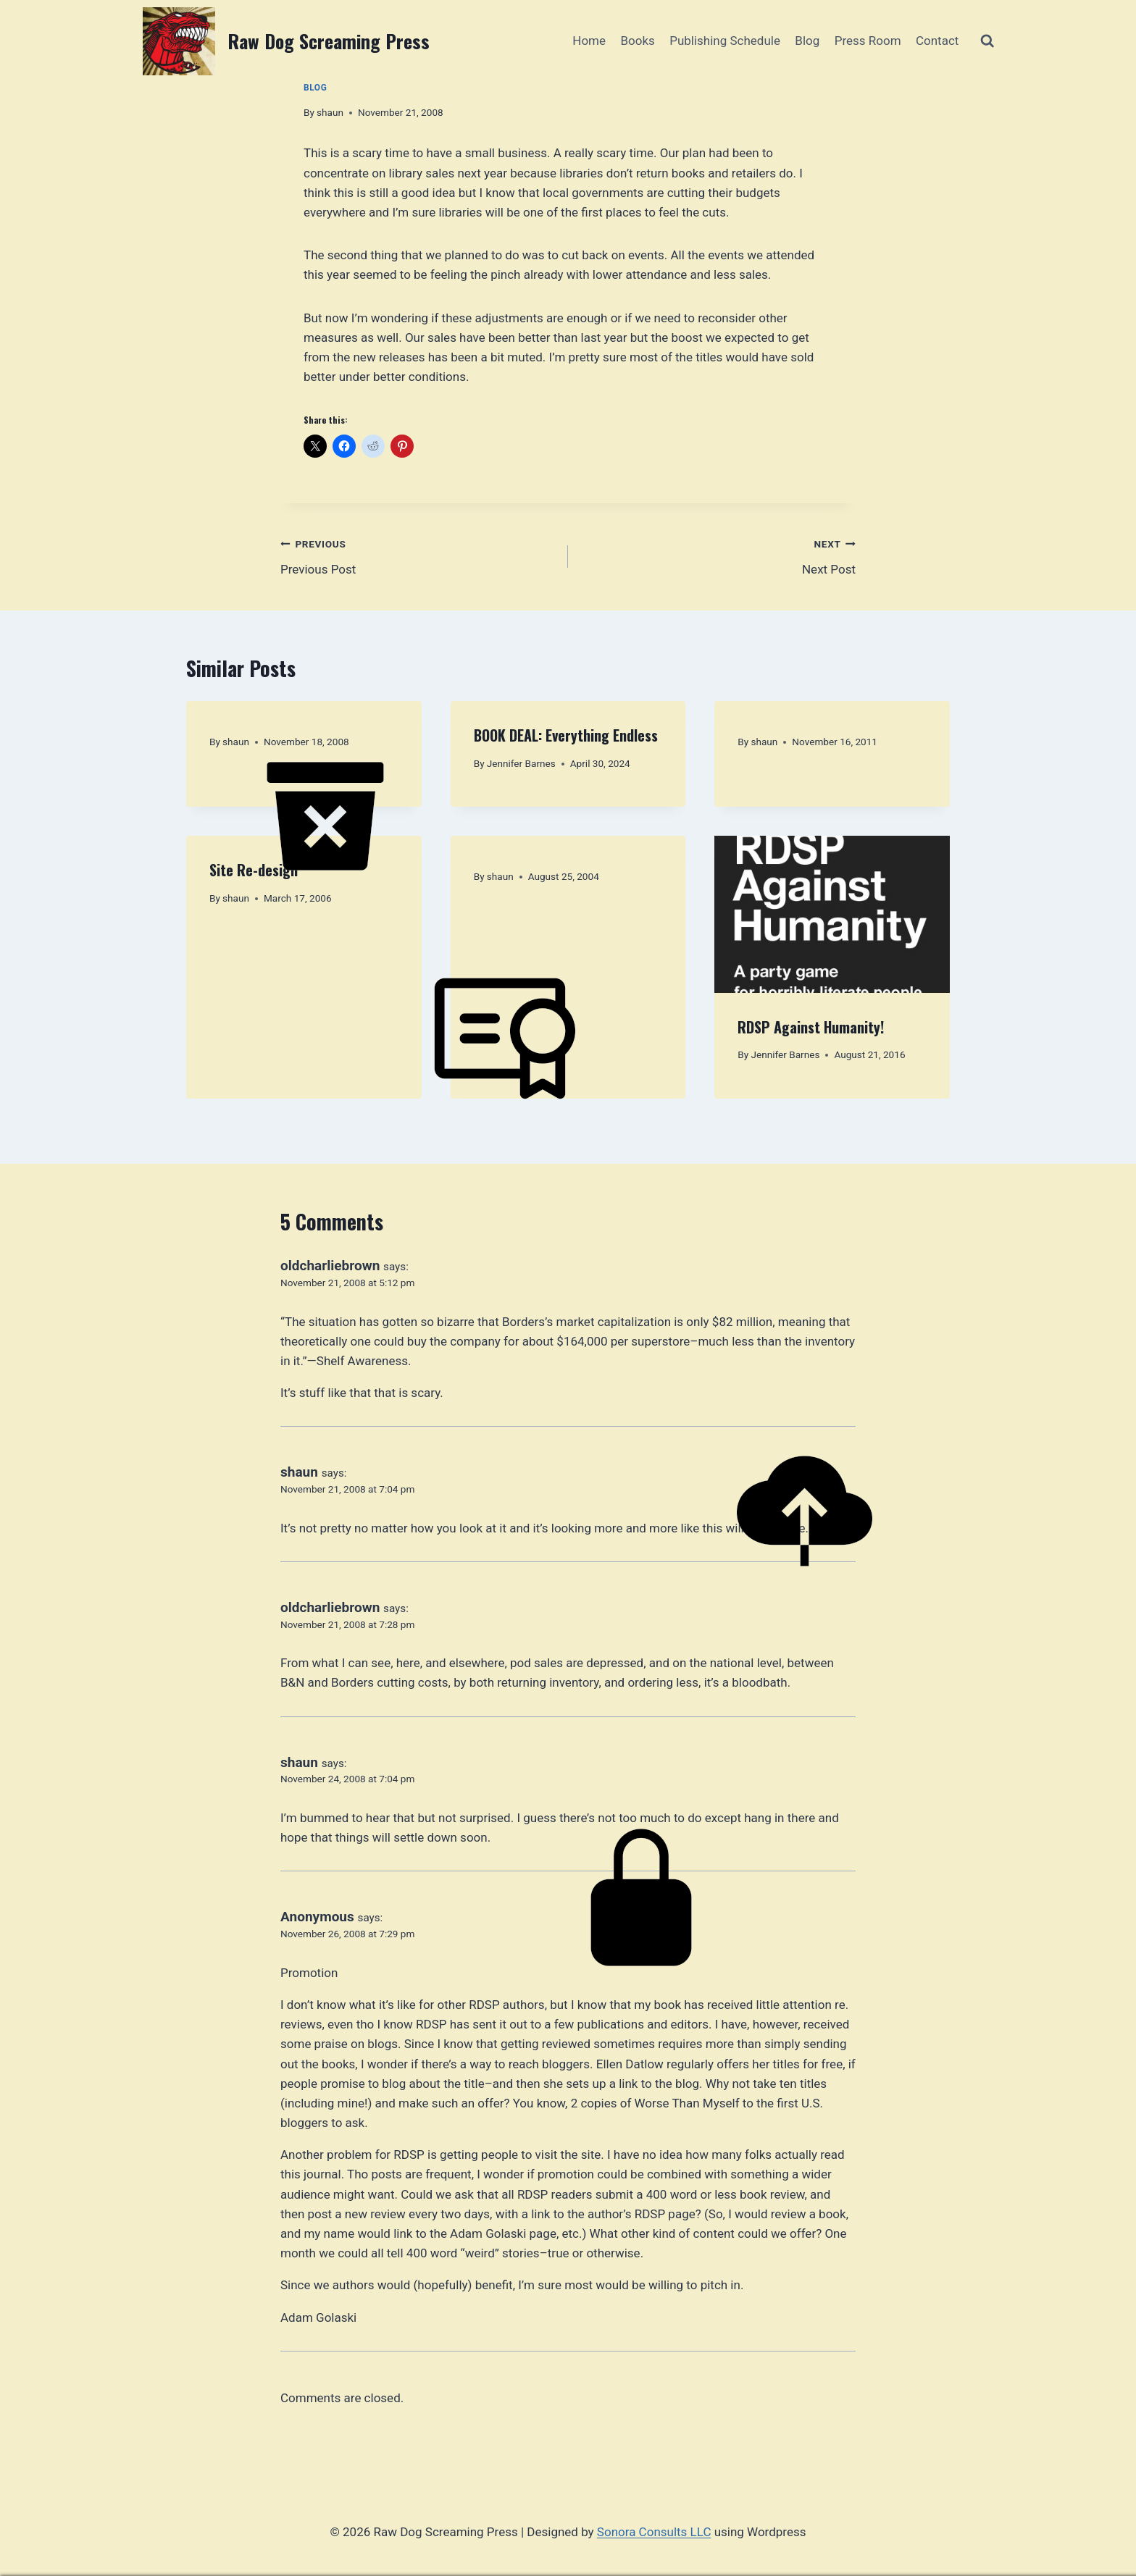  I want to click on delete selected item, so click(325, 816).